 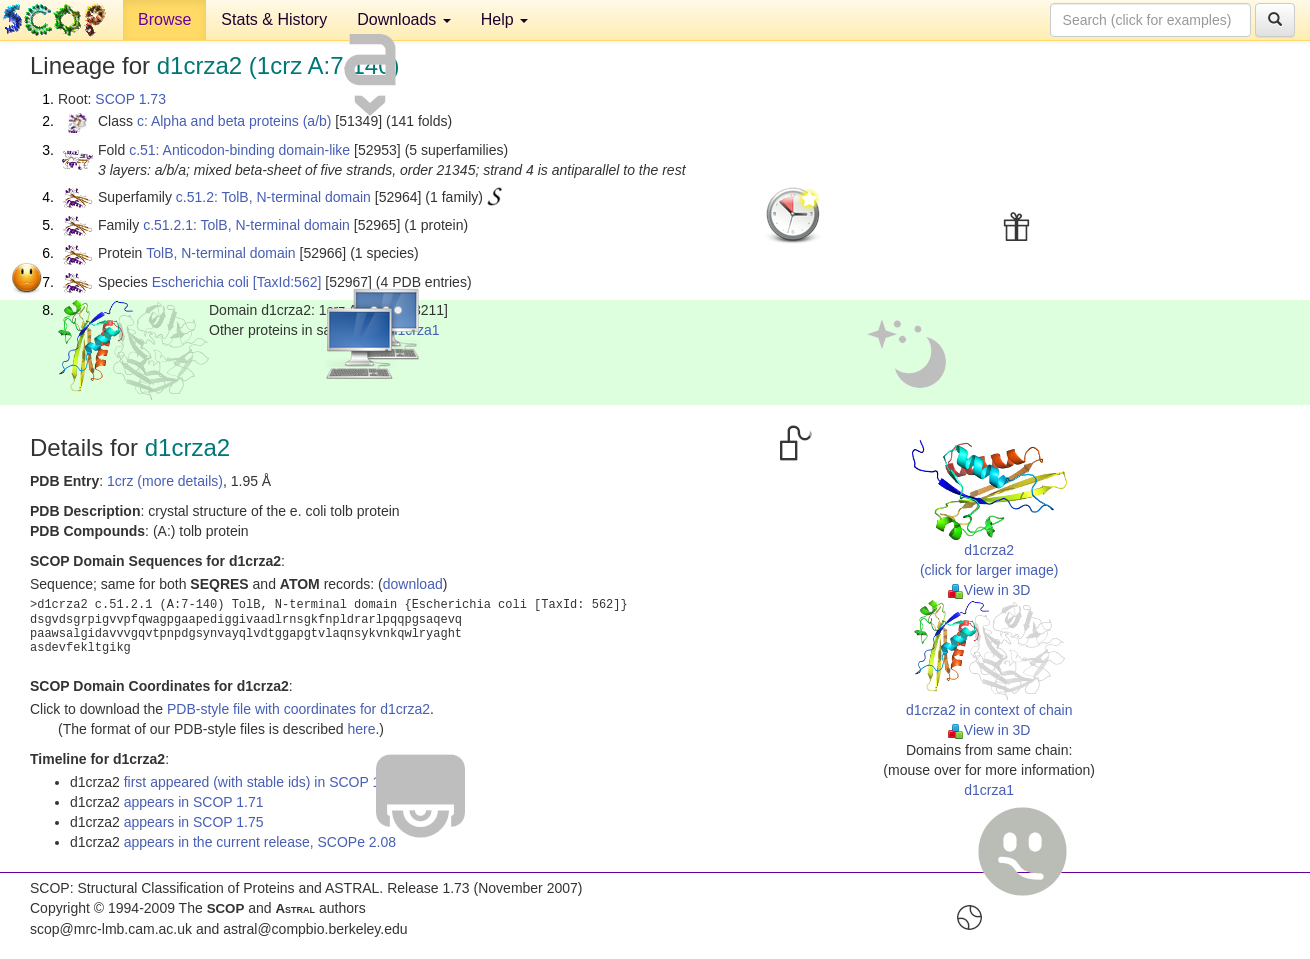 What do you see at coordinates (370, 75) in the screenshot?
I see `insert text at cursor position` at bounding box center [370, 75].